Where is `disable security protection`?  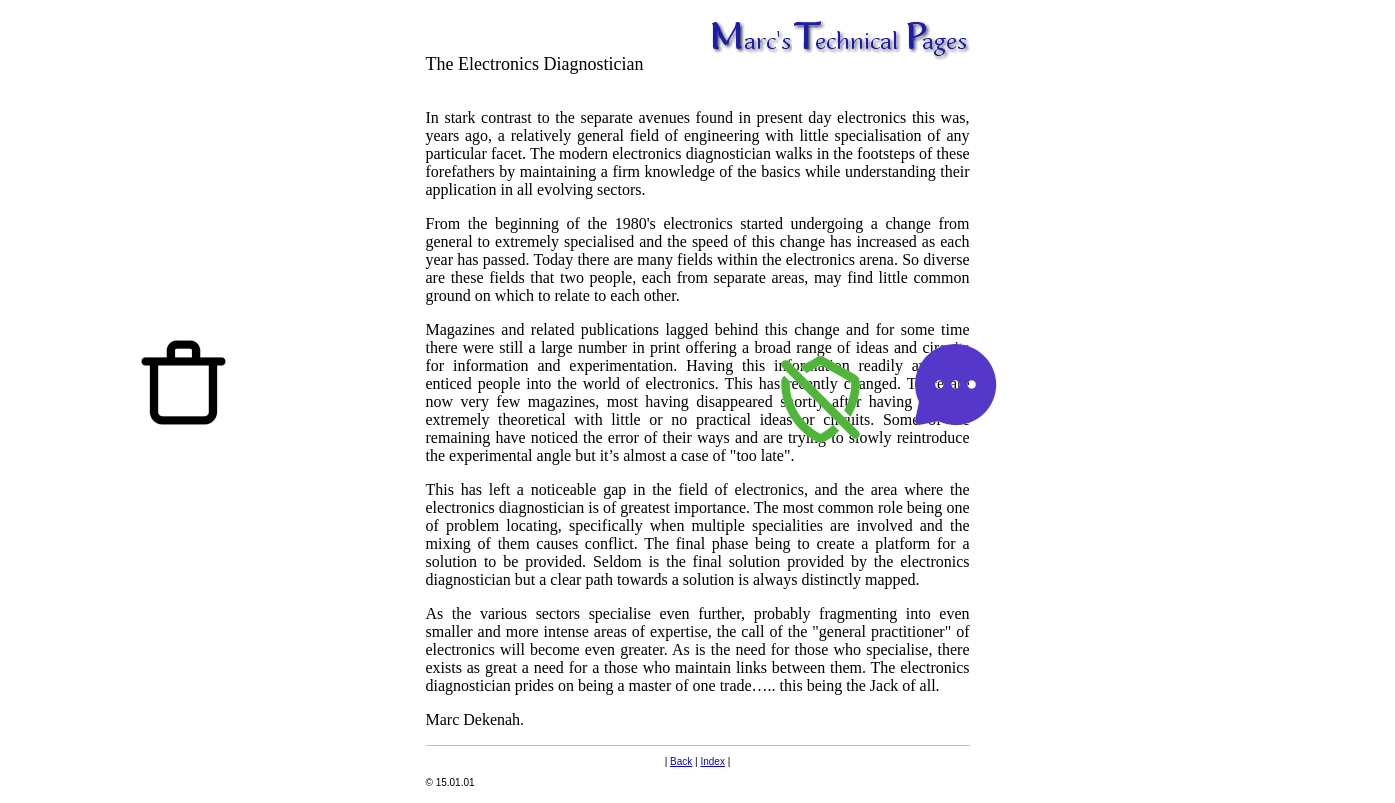 disable security protection is located at coordinates (820, 399).